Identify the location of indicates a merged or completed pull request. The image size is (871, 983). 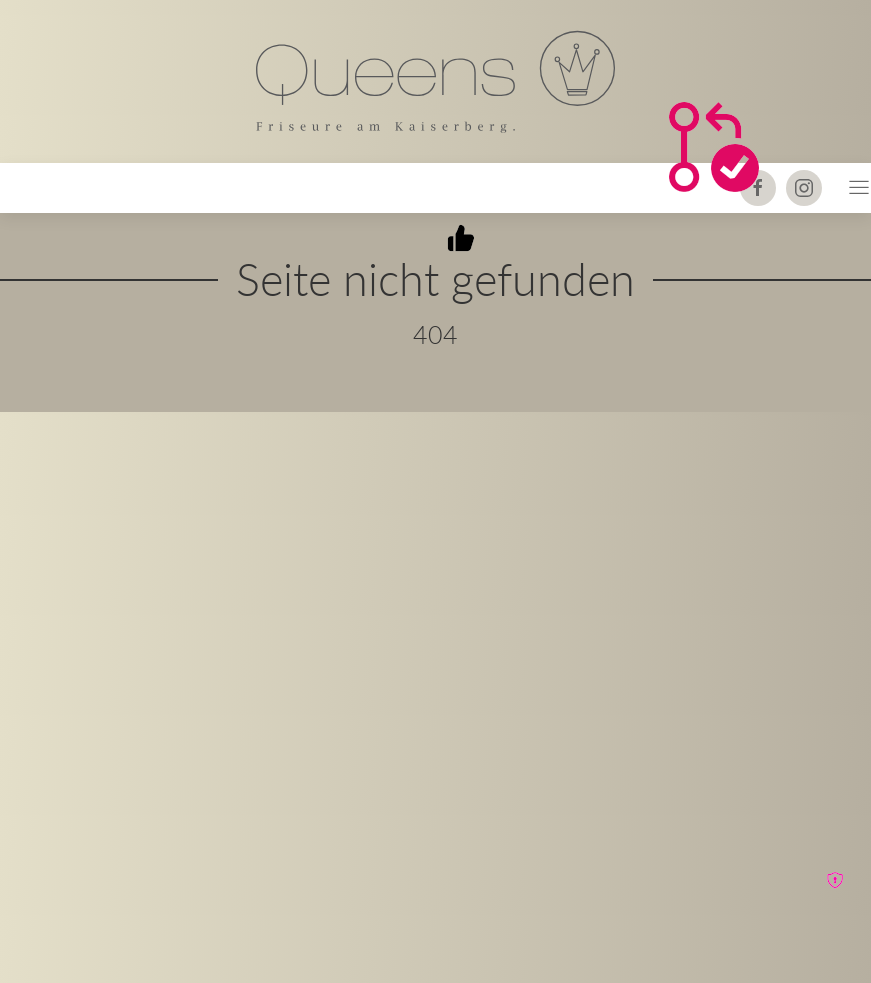
(711, 144).